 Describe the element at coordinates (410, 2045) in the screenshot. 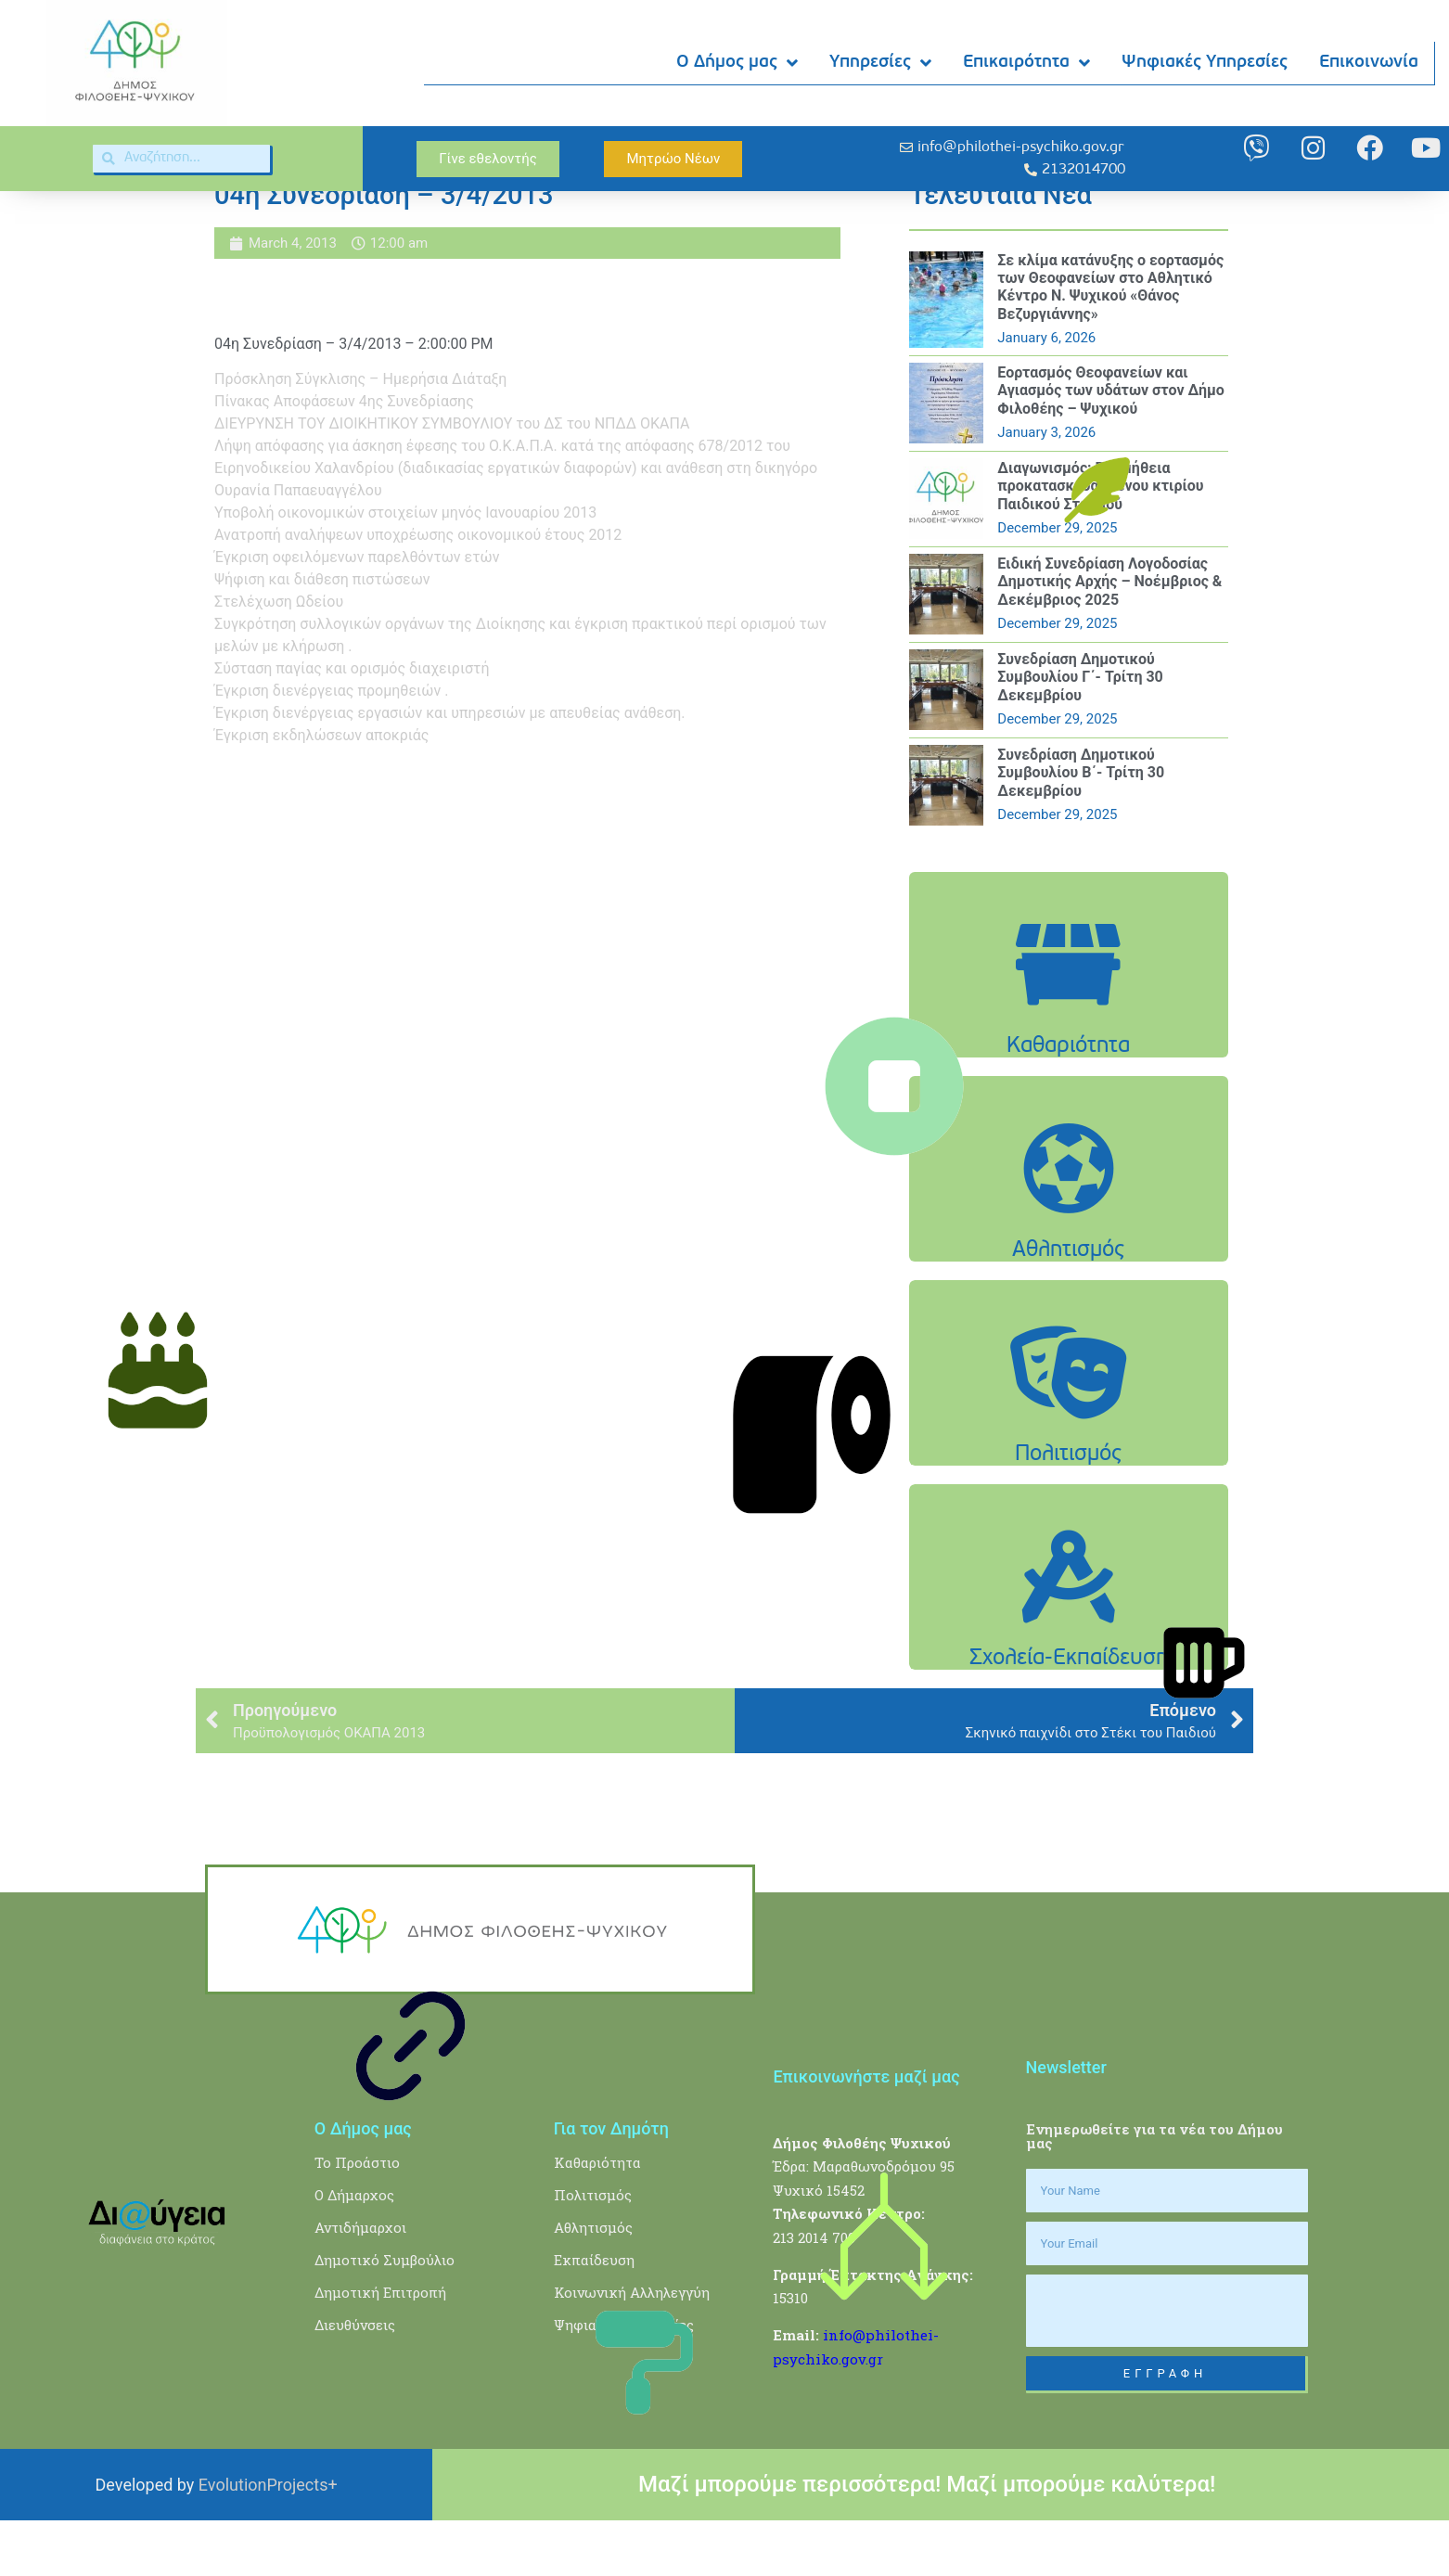

I see `copy or share a link` at that location.